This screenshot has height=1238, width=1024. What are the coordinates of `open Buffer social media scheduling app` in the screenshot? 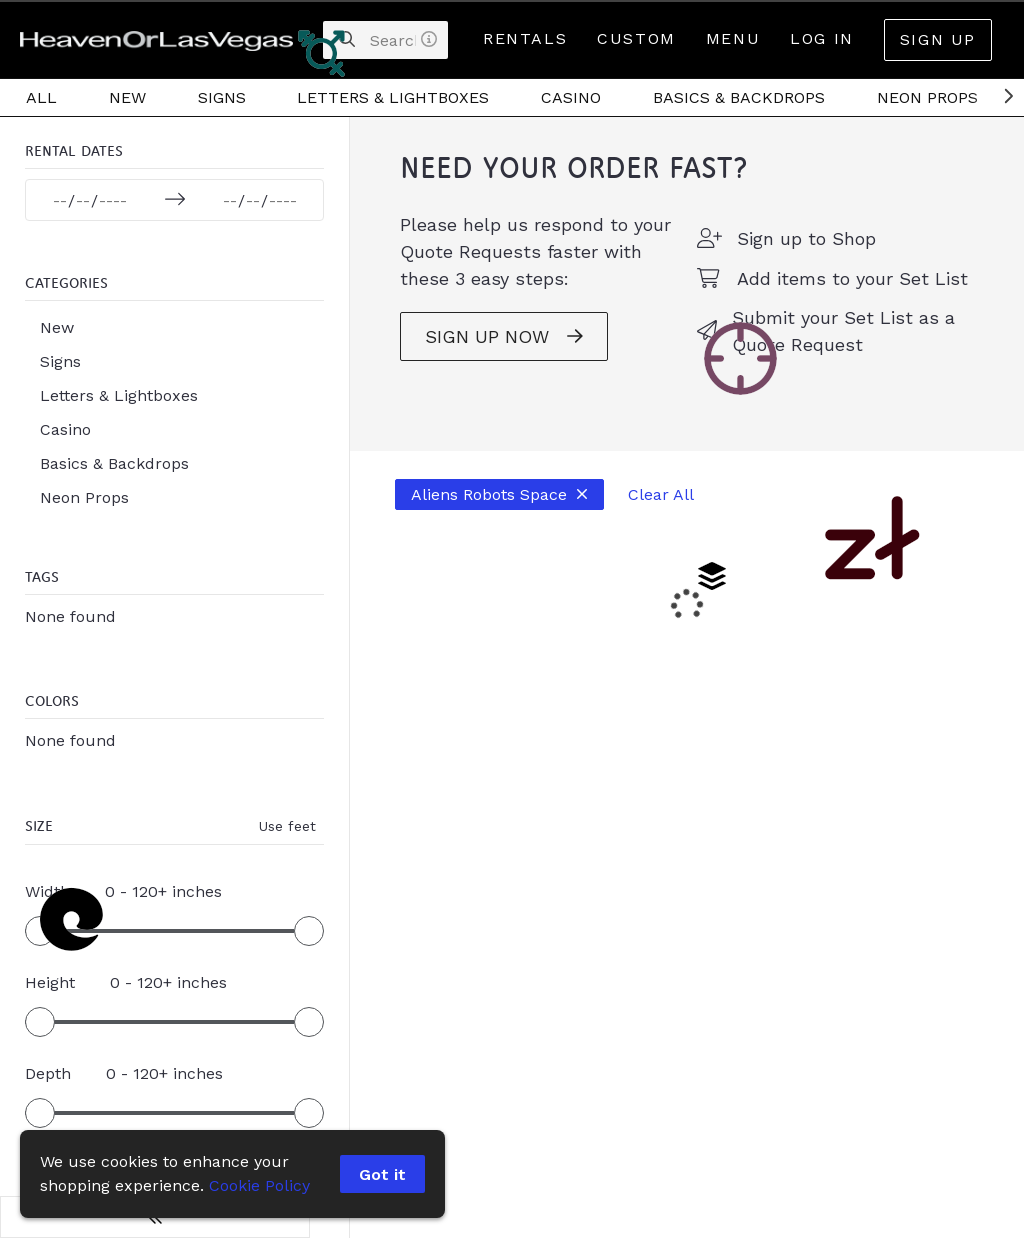 It's located at (712, 576).